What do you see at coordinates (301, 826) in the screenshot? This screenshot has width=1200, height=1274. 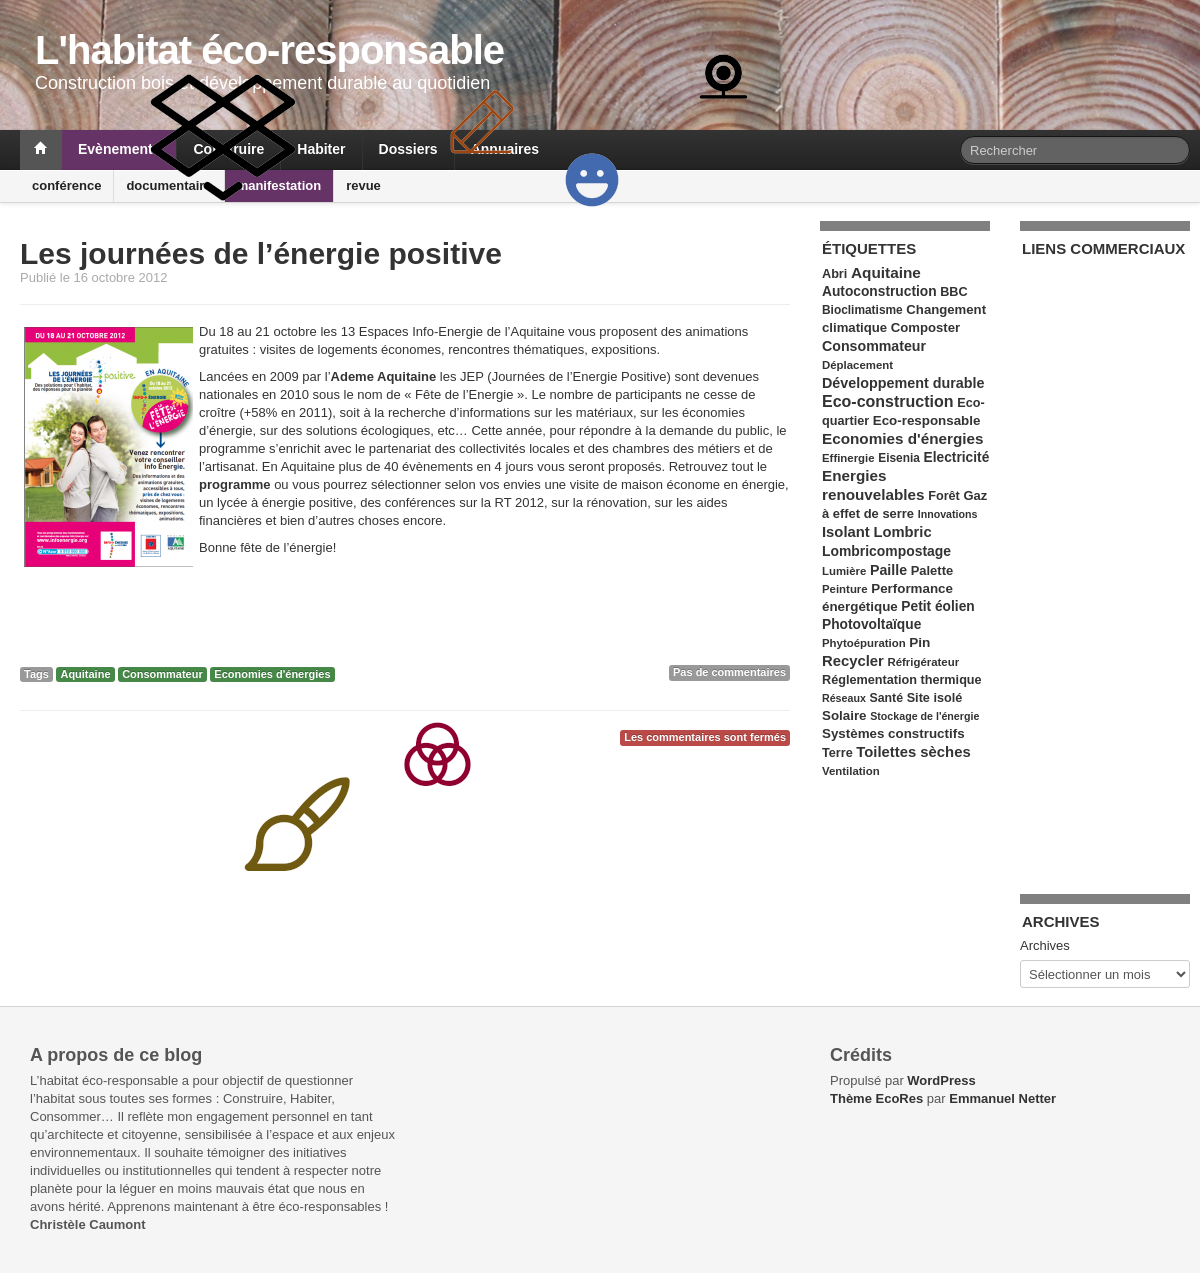 I see `access drawing or painting tools` at bounding box center [301, 826].